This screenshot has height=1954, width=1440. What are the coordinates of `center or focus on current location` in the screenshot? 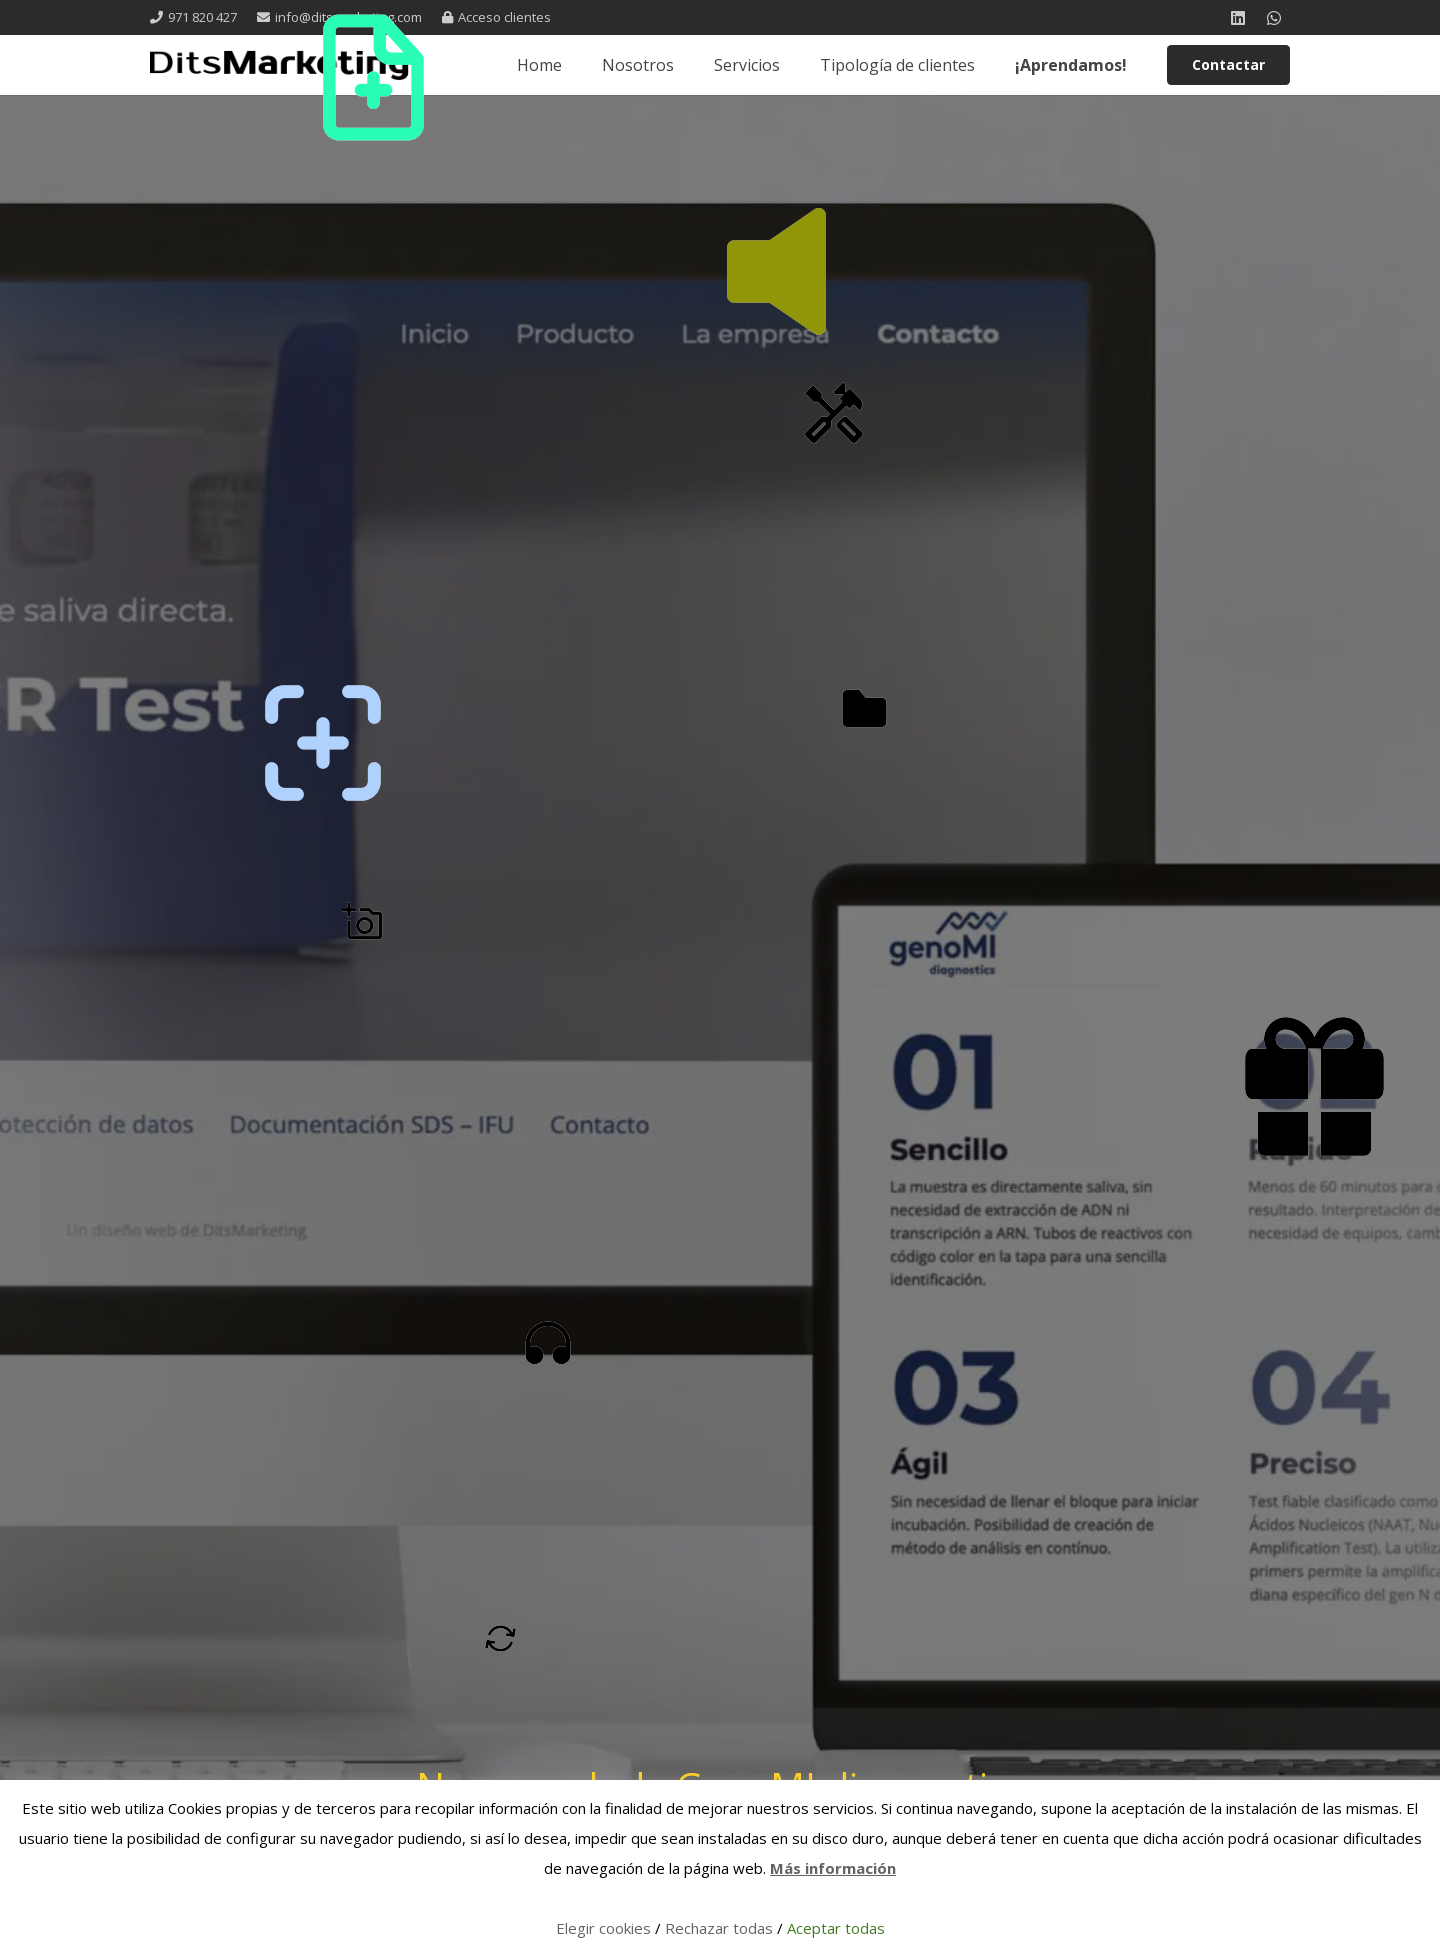 It's located at (323, 743).